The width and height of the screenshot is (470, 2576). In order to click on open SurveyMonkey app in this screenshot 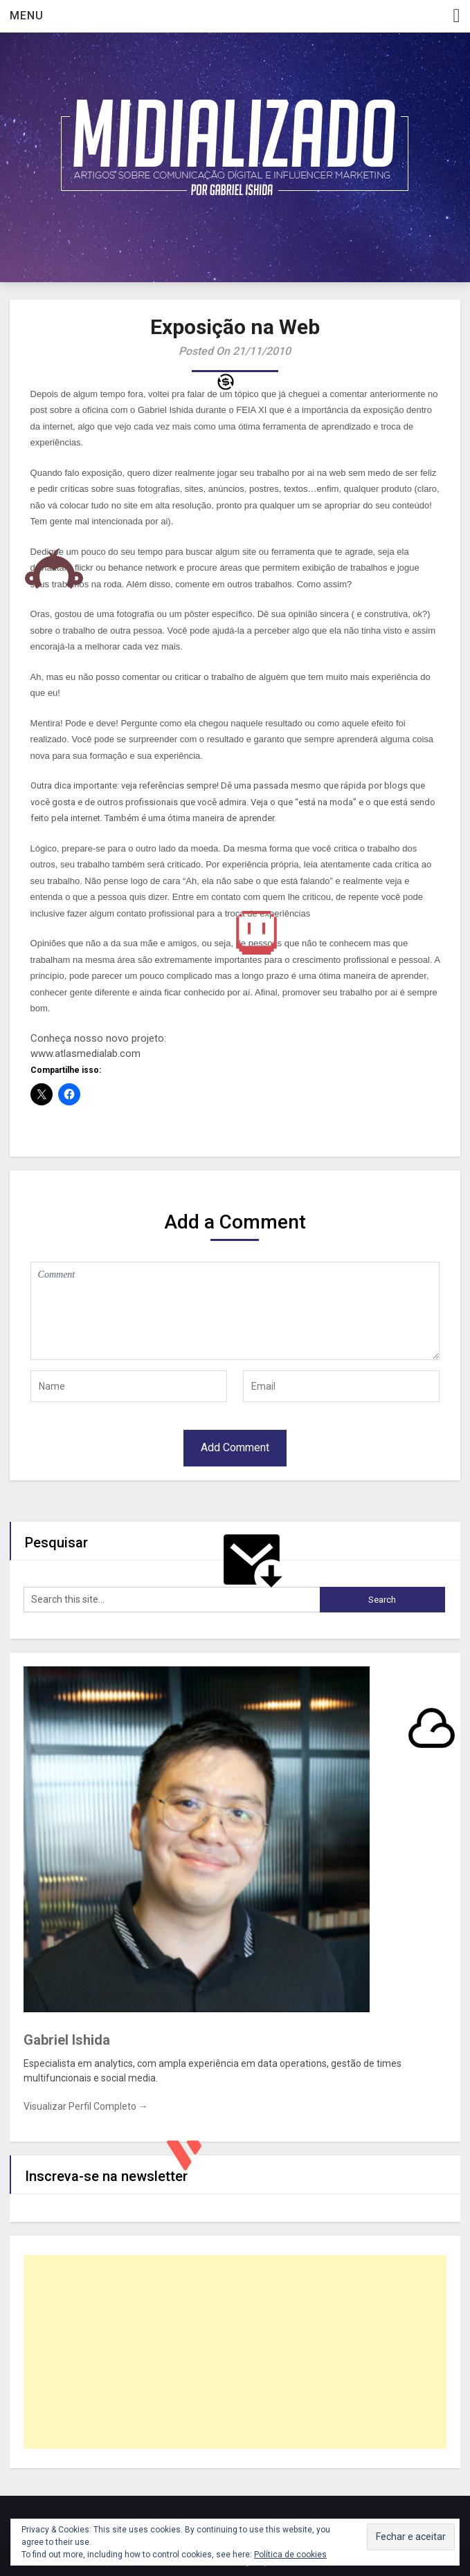, I will do `click(54, 569)`.